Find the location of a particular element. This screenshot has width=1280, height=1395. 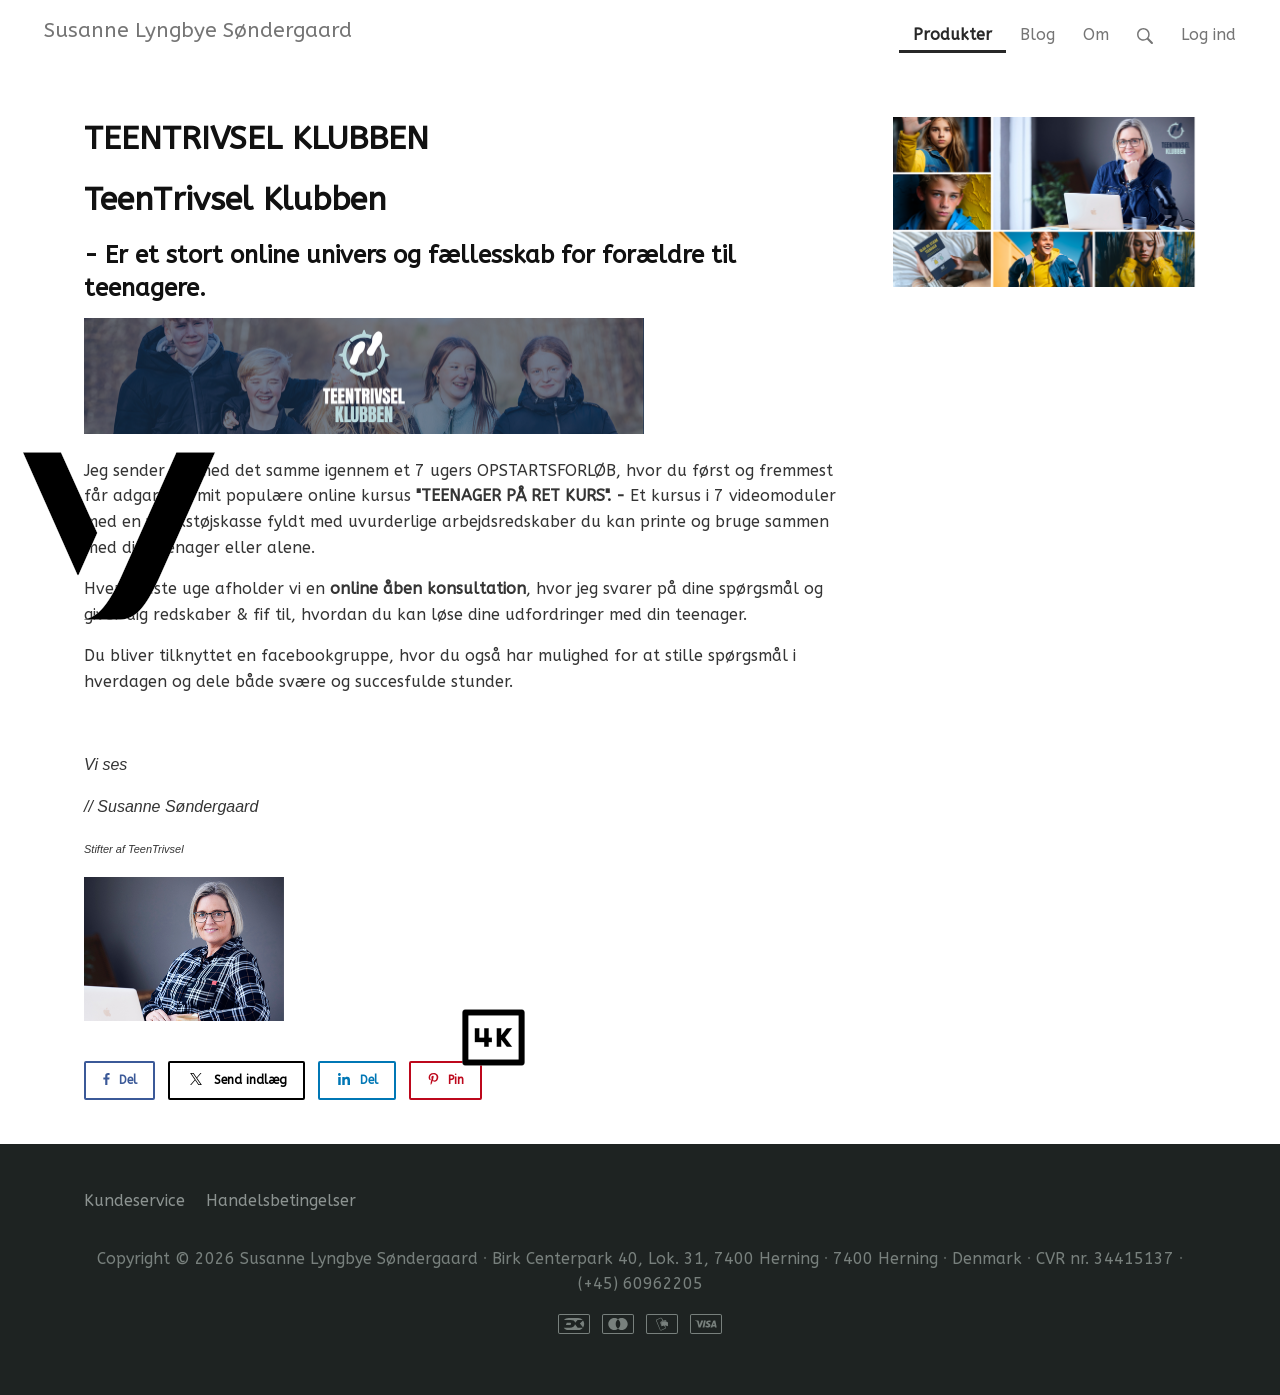

indicates 4k video resolution is available is located at coordinates (493, 1037).